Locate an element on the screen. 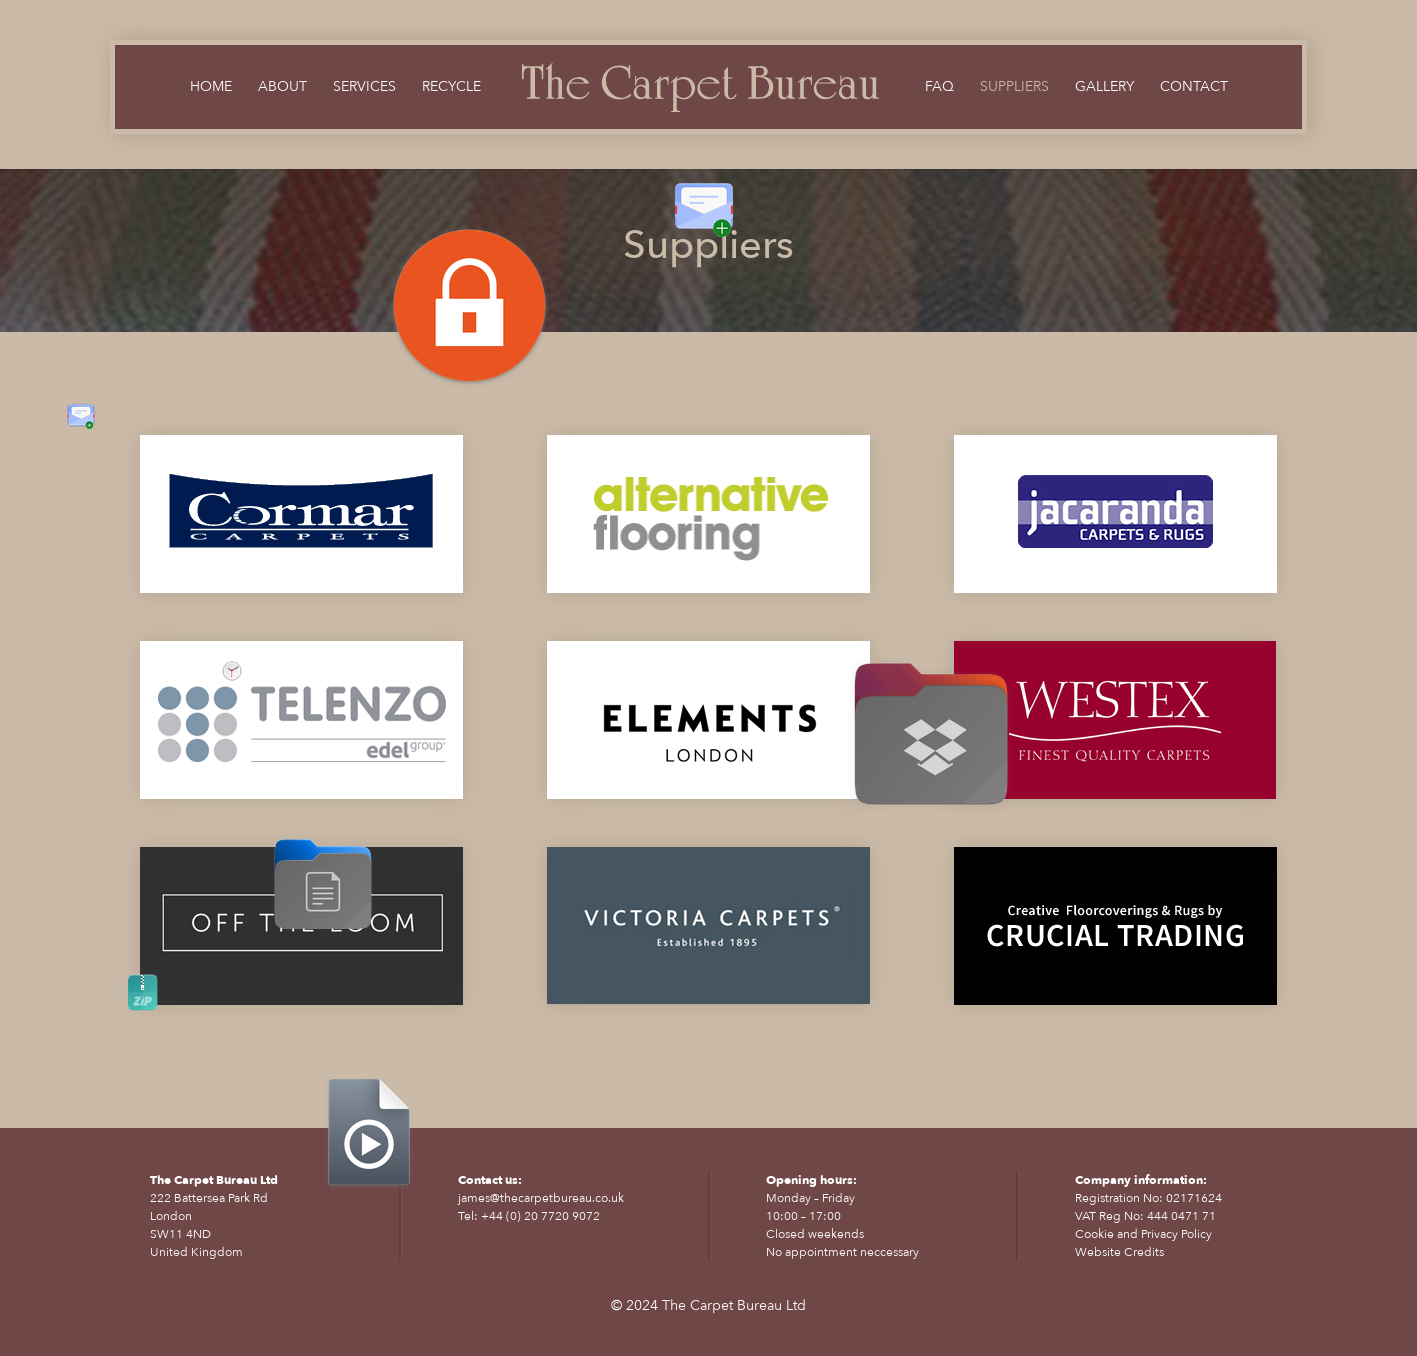  open dropbox synced folder is located at coordinates (931, 734).